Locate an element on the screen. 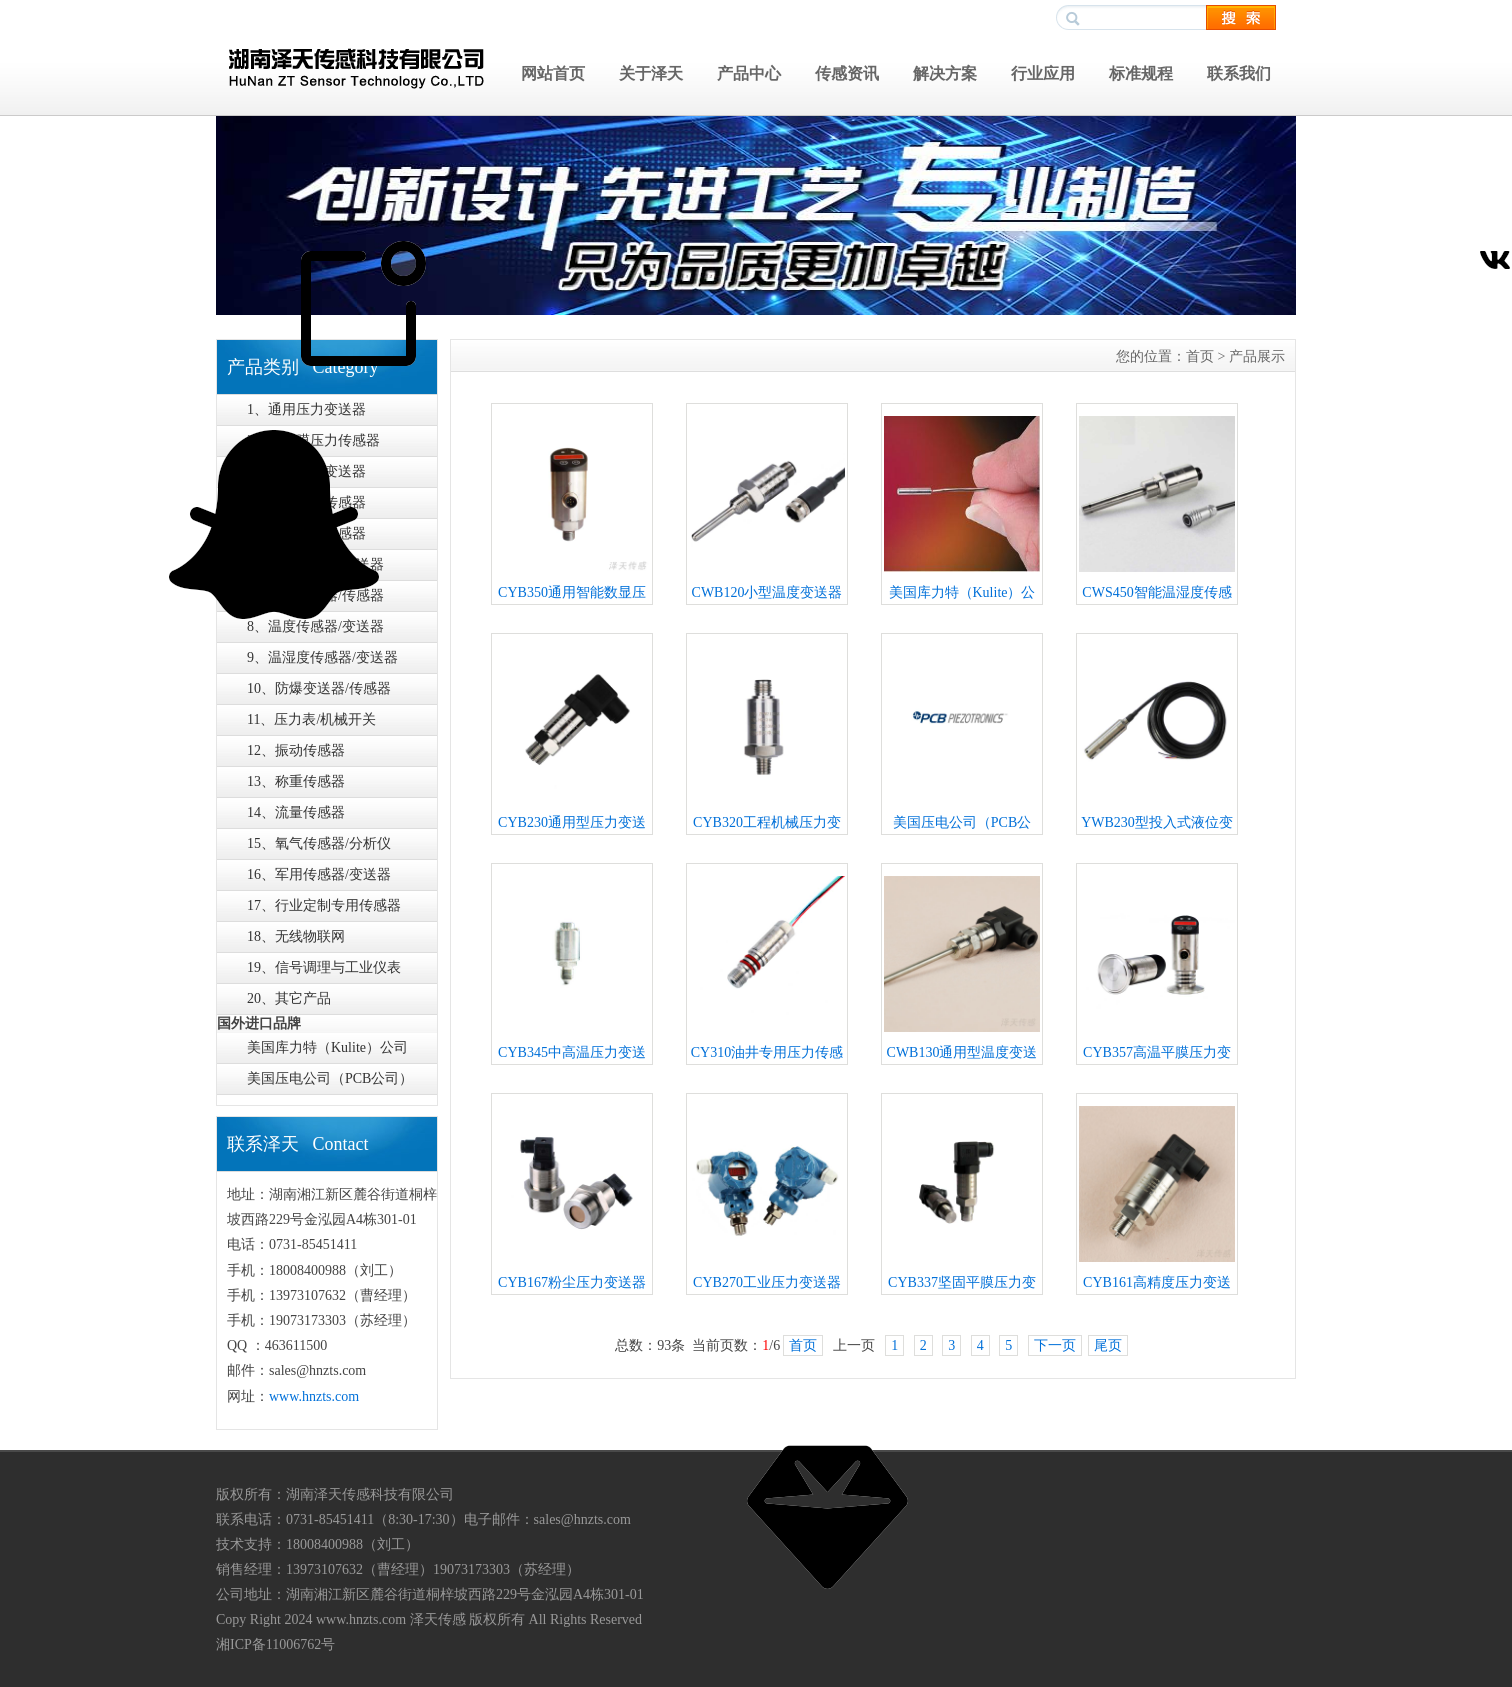  open Snapchat app is located at coordinates (274, 528).